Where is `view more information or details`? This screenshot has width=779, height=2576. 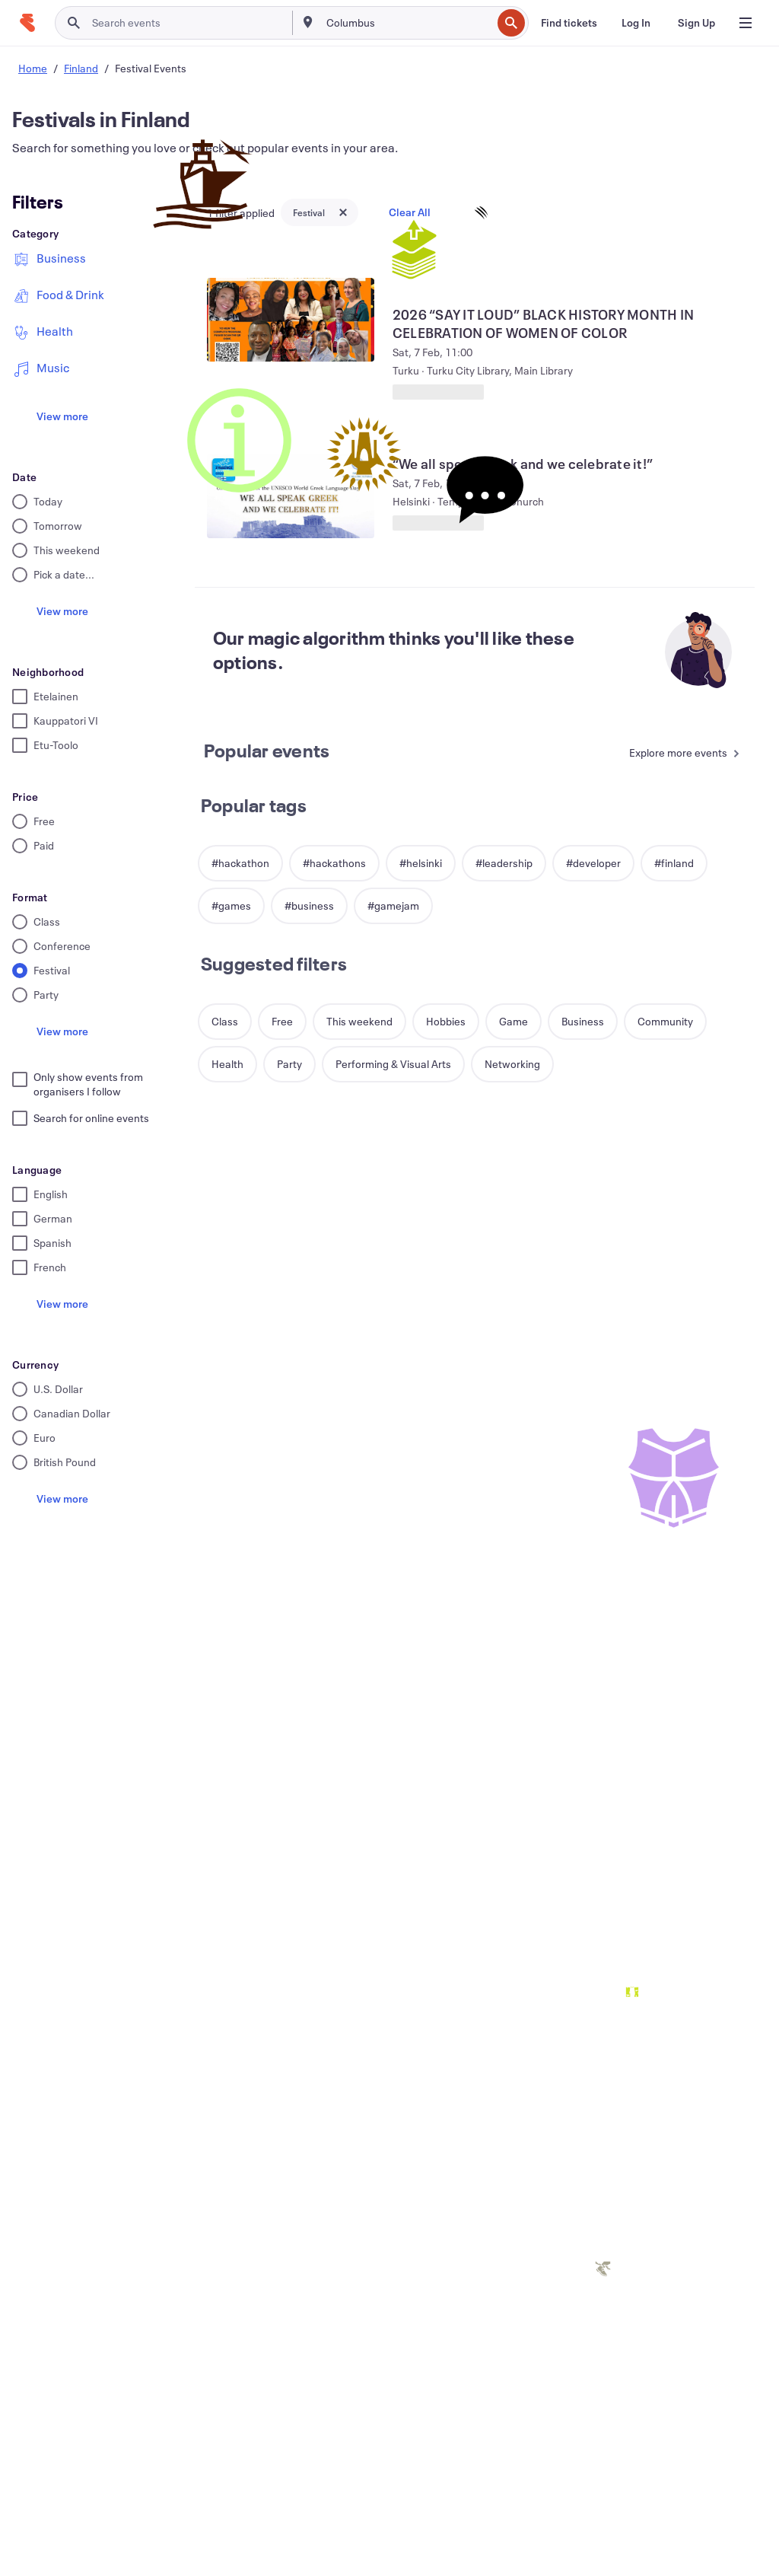 view more information or details is located at coordinates (239, 440).